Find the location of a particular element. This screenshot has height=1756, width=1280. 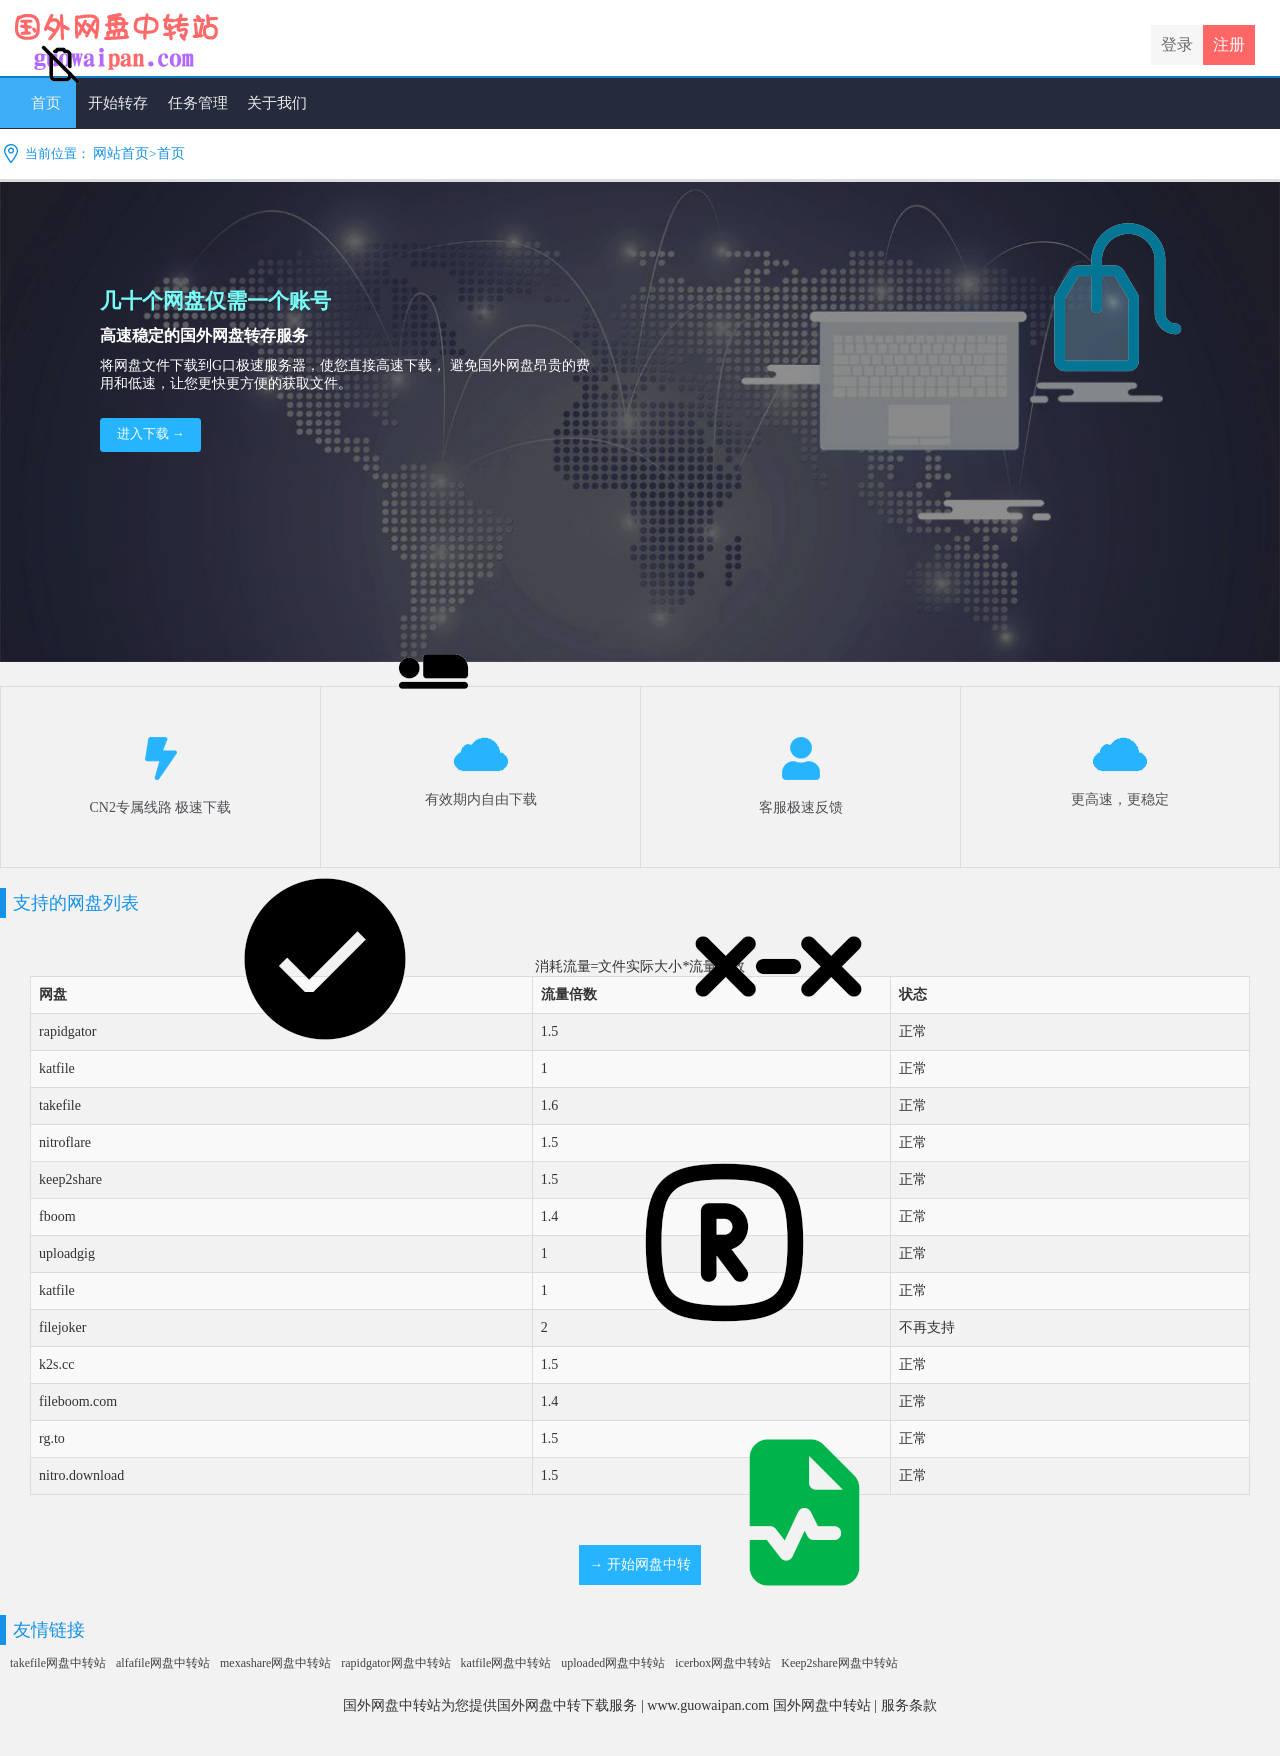

view audio or sound file is located at coordinates (804, 1512).